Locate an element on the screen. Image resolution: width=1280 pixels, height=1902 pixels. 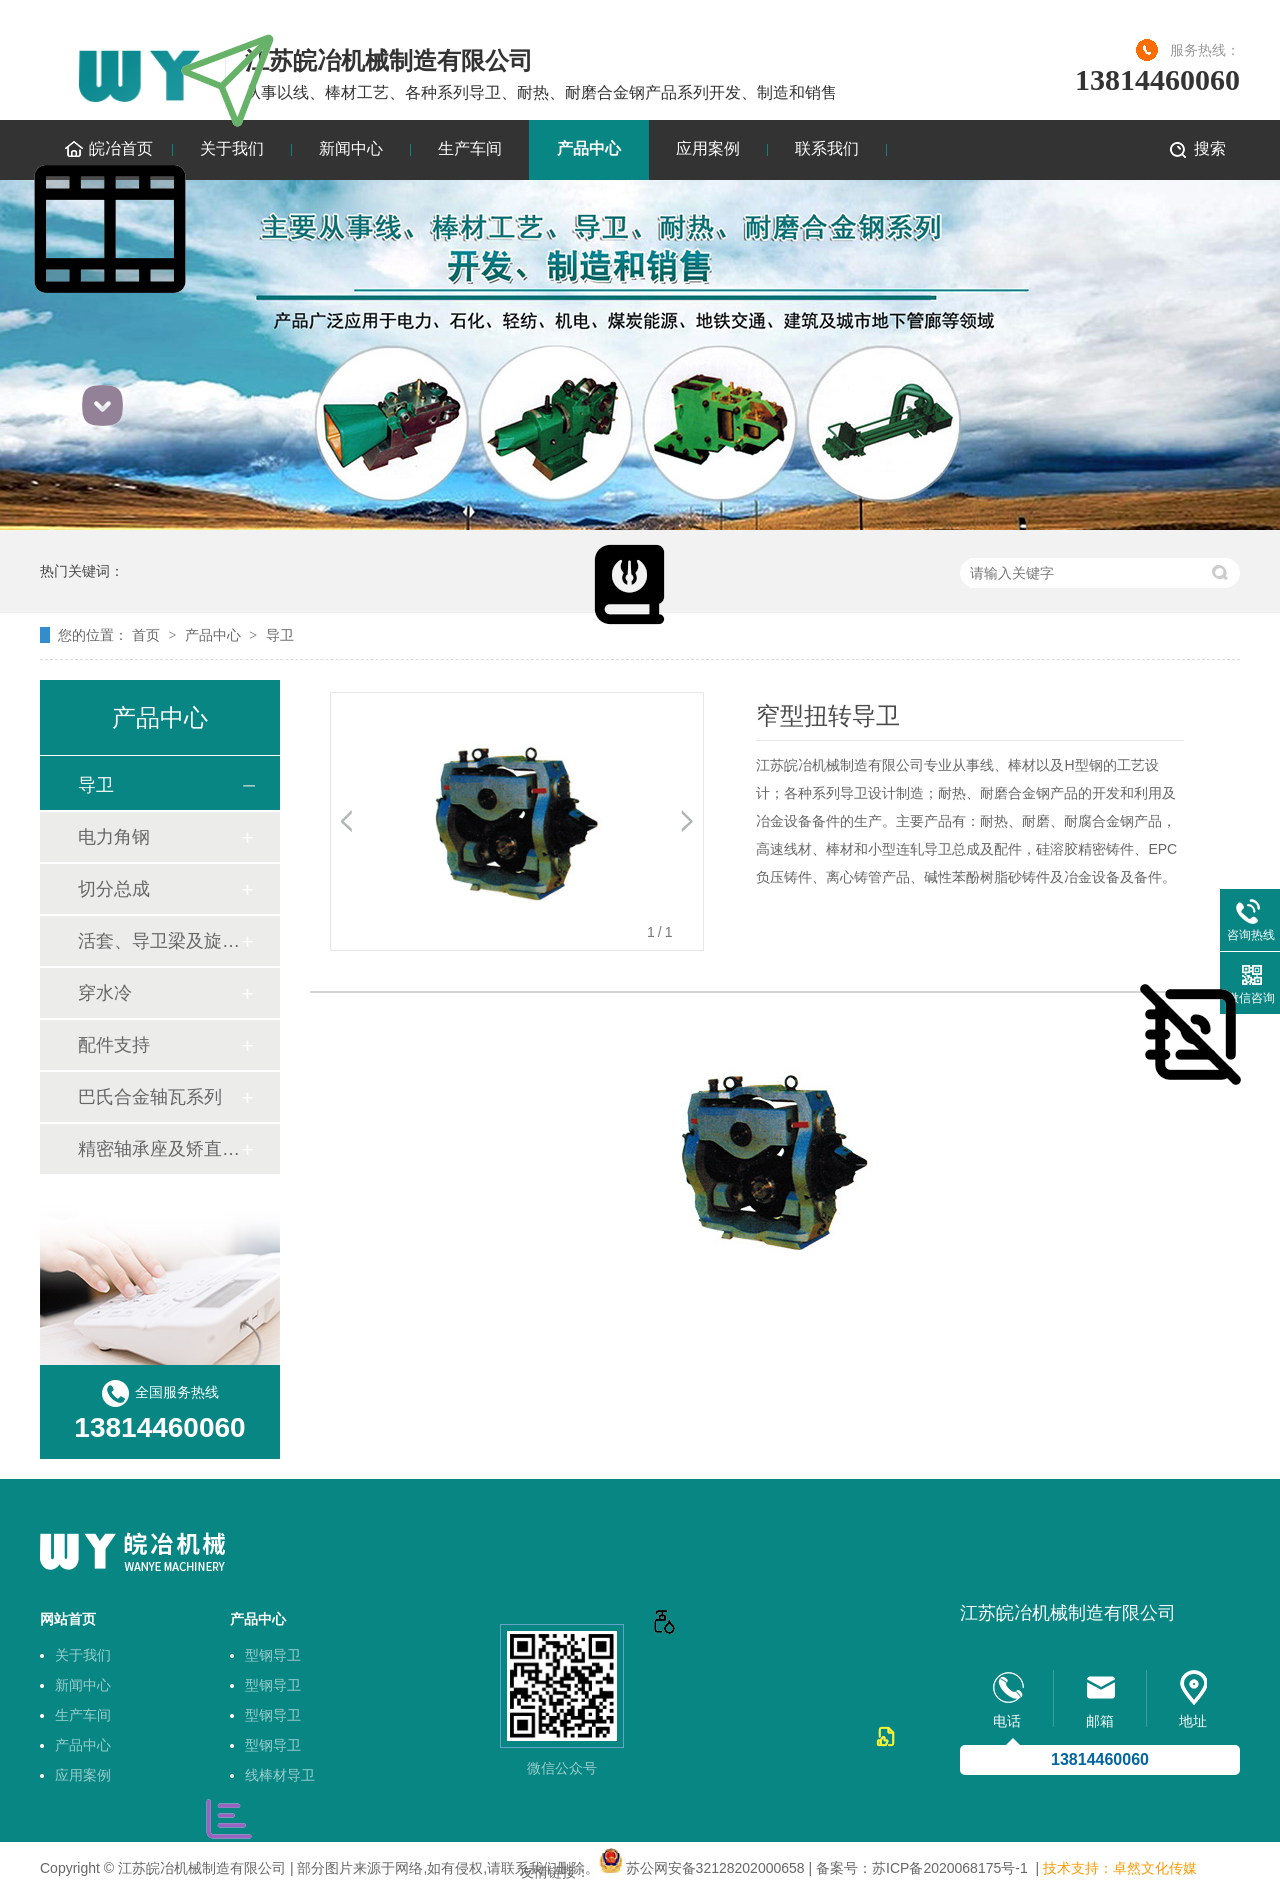
view analytics or statistics is located at coordinates (229, 1819).